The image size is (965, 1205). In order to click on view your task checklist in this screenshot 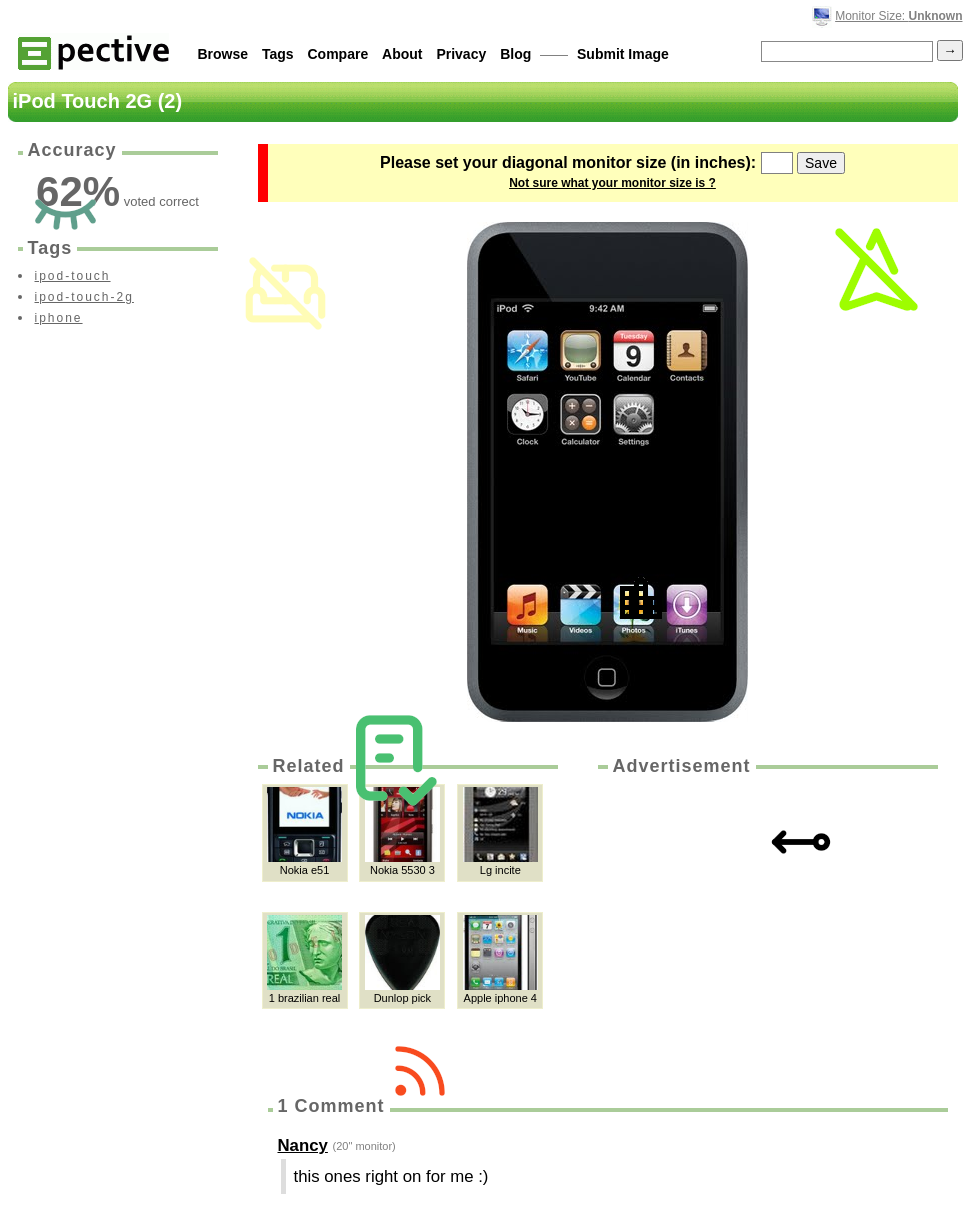, I will do `click(394, 758)`.